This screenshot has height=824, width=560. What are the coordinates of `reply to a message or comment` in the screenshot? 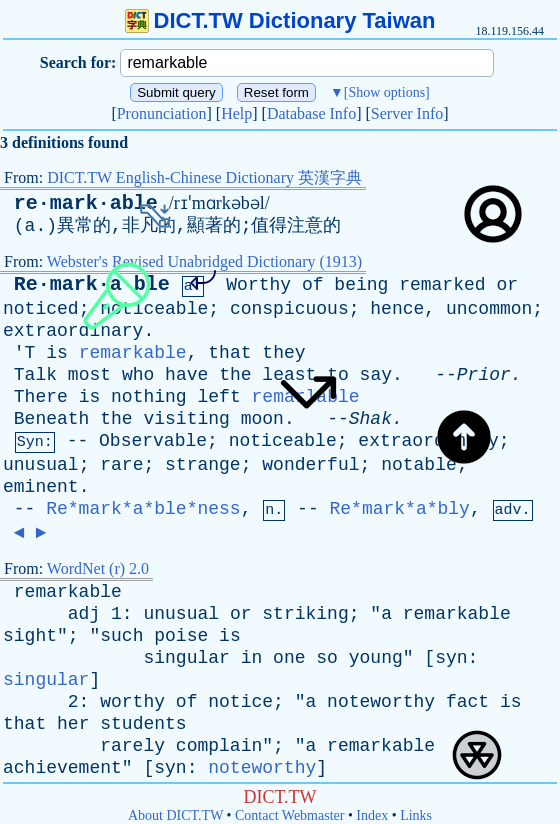 It's located at (203, 280).